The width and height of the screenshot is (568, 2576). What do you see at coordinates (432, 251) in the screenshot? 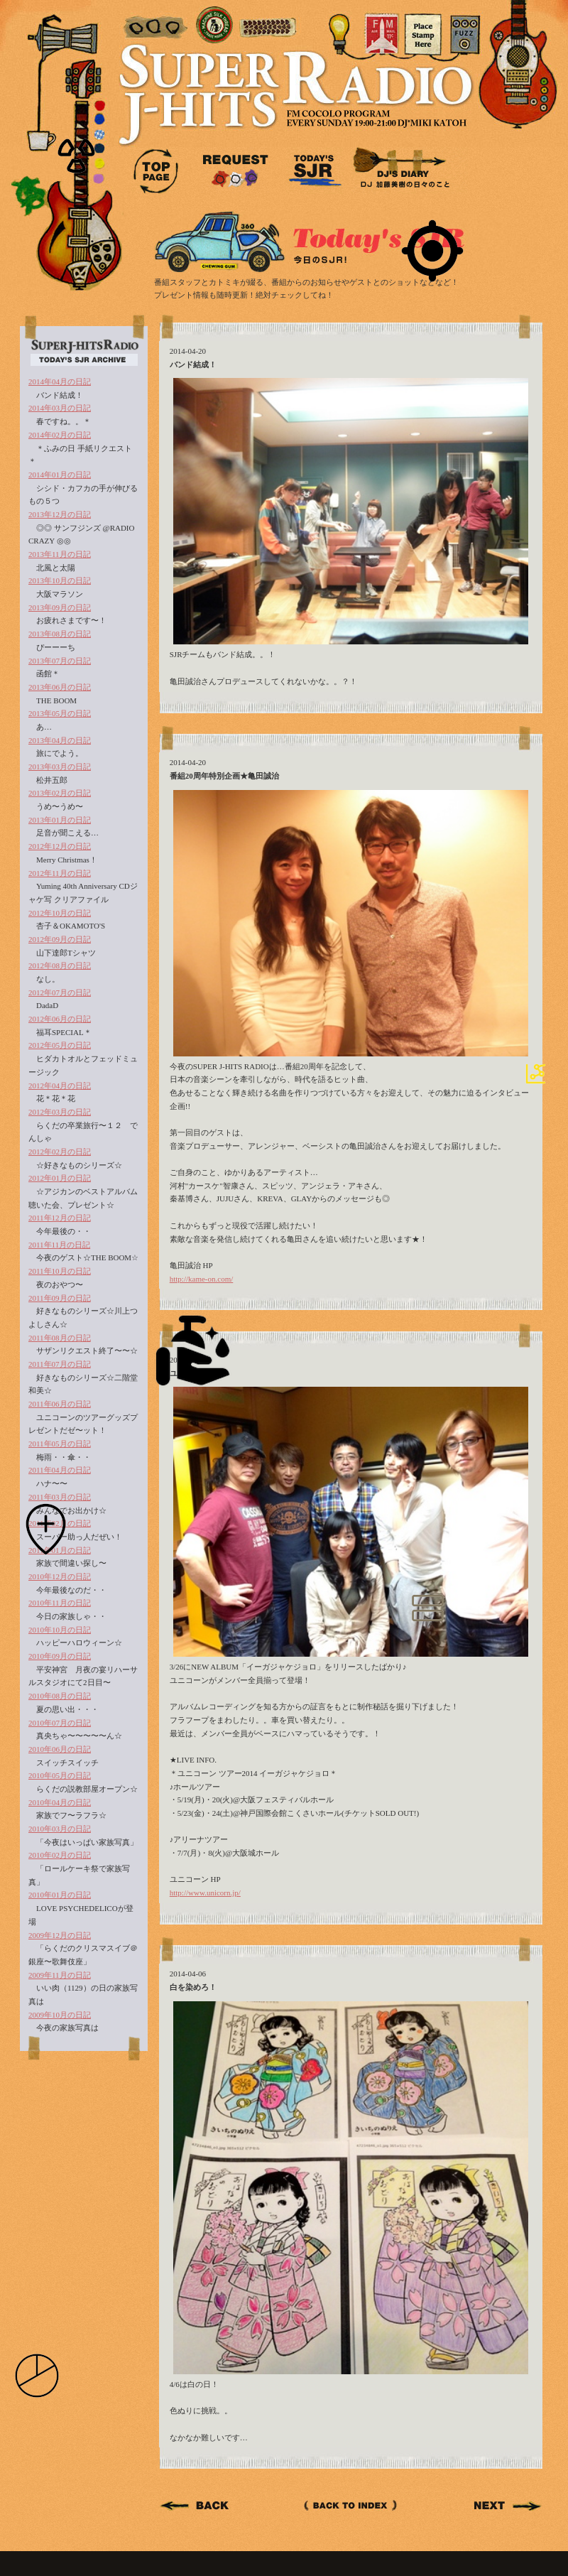
I see `view current location` at bounding box center [432, 251].